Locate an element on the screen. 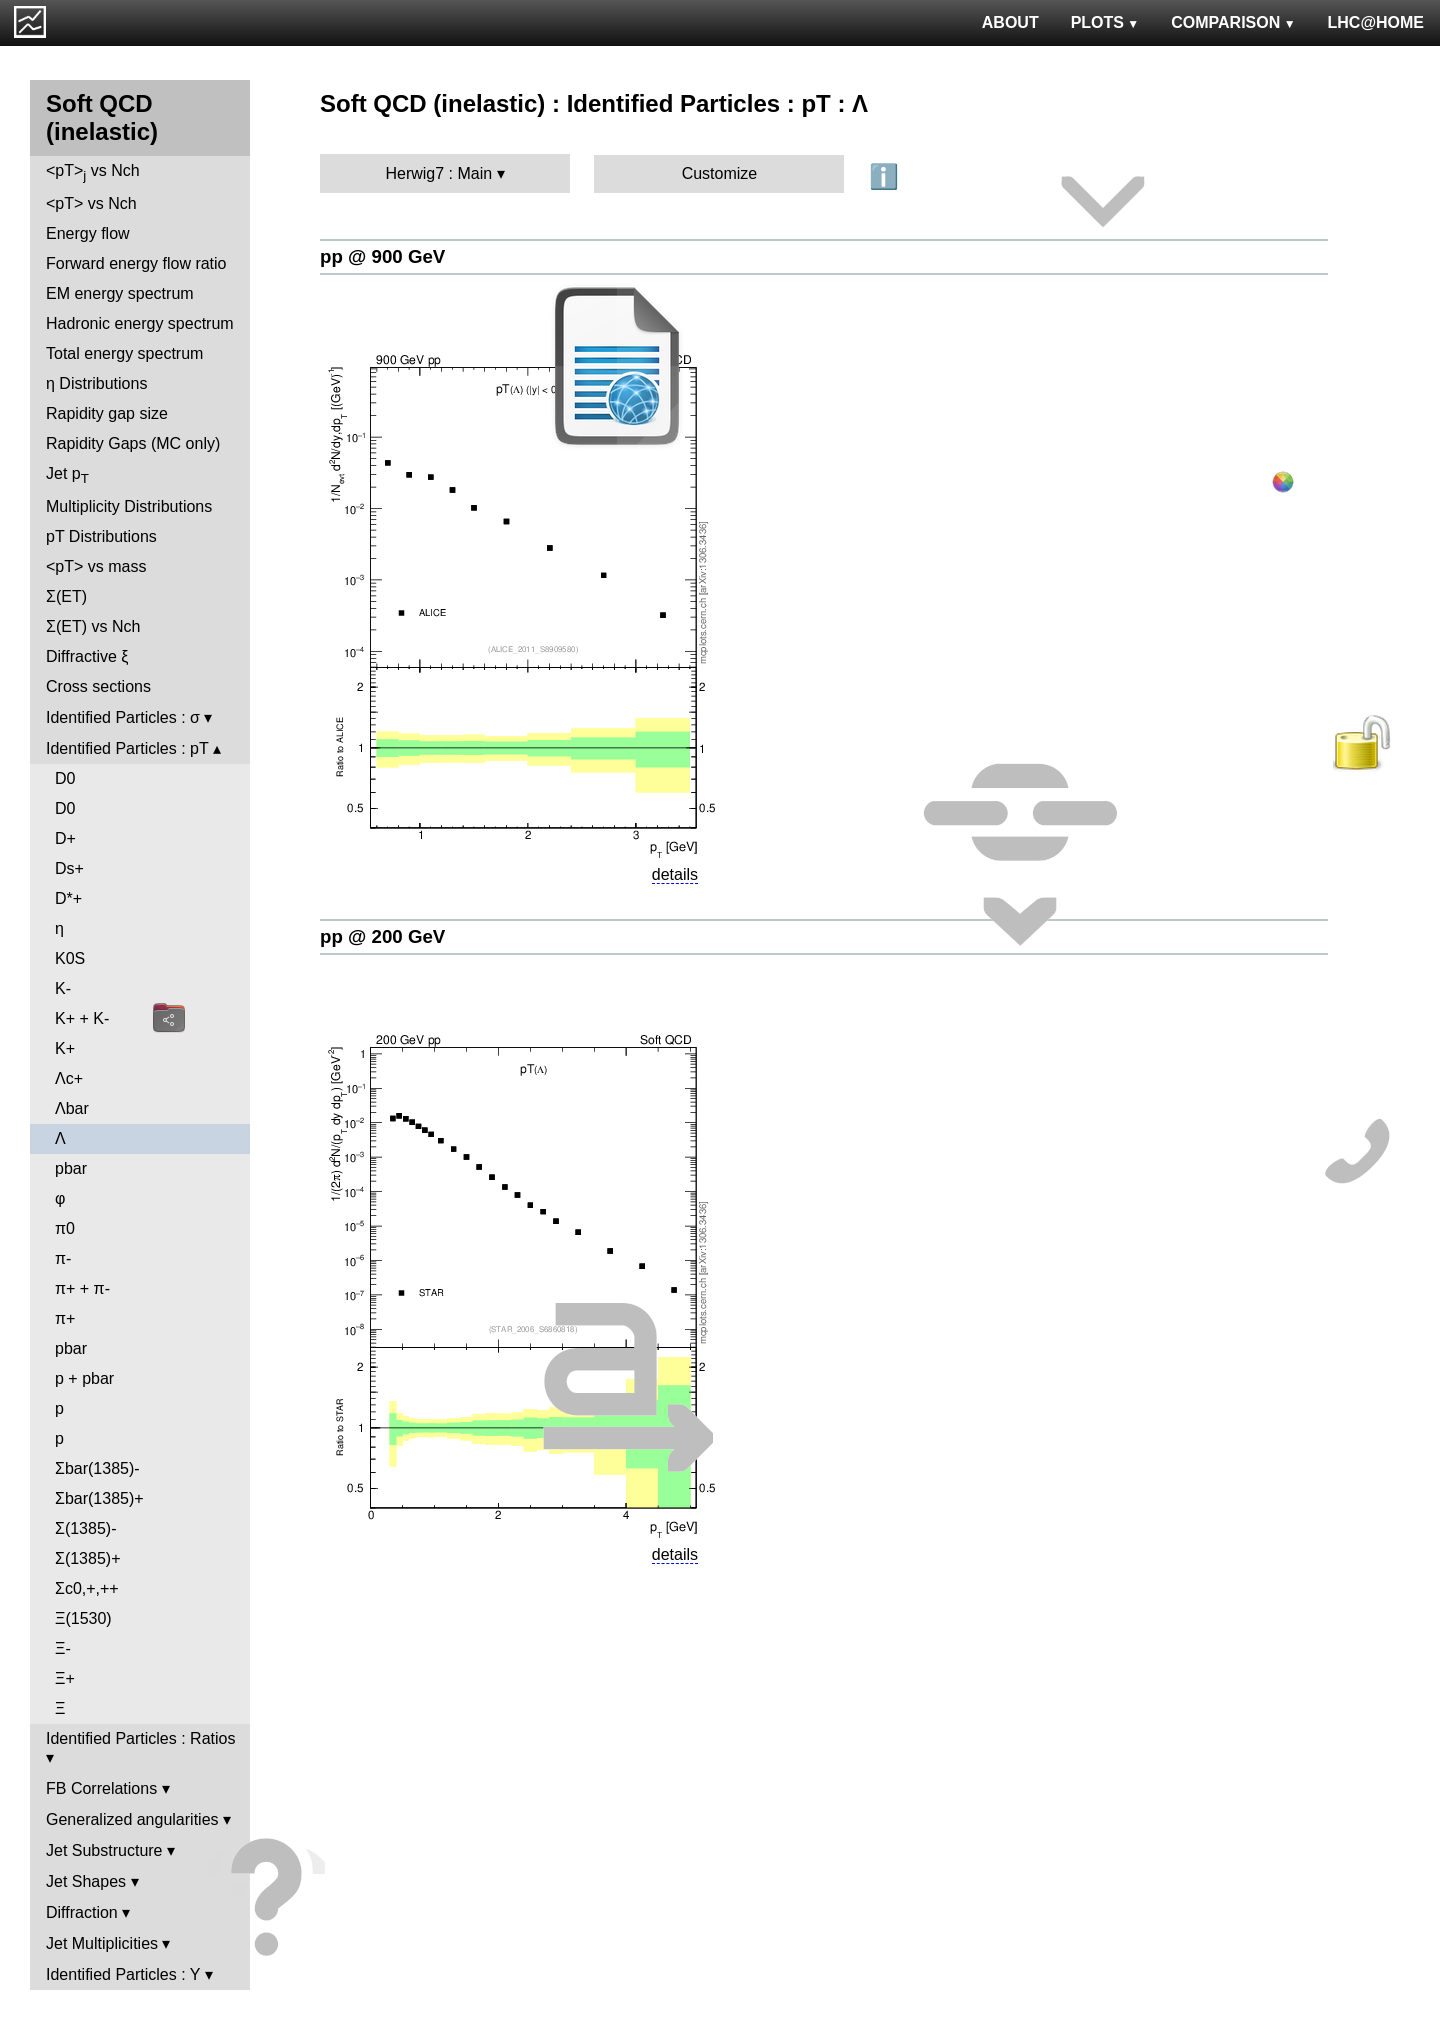 The width and height of the screenshot is (1440, 2040). open color picker or palette settings is located at coordinates (1283, 482).